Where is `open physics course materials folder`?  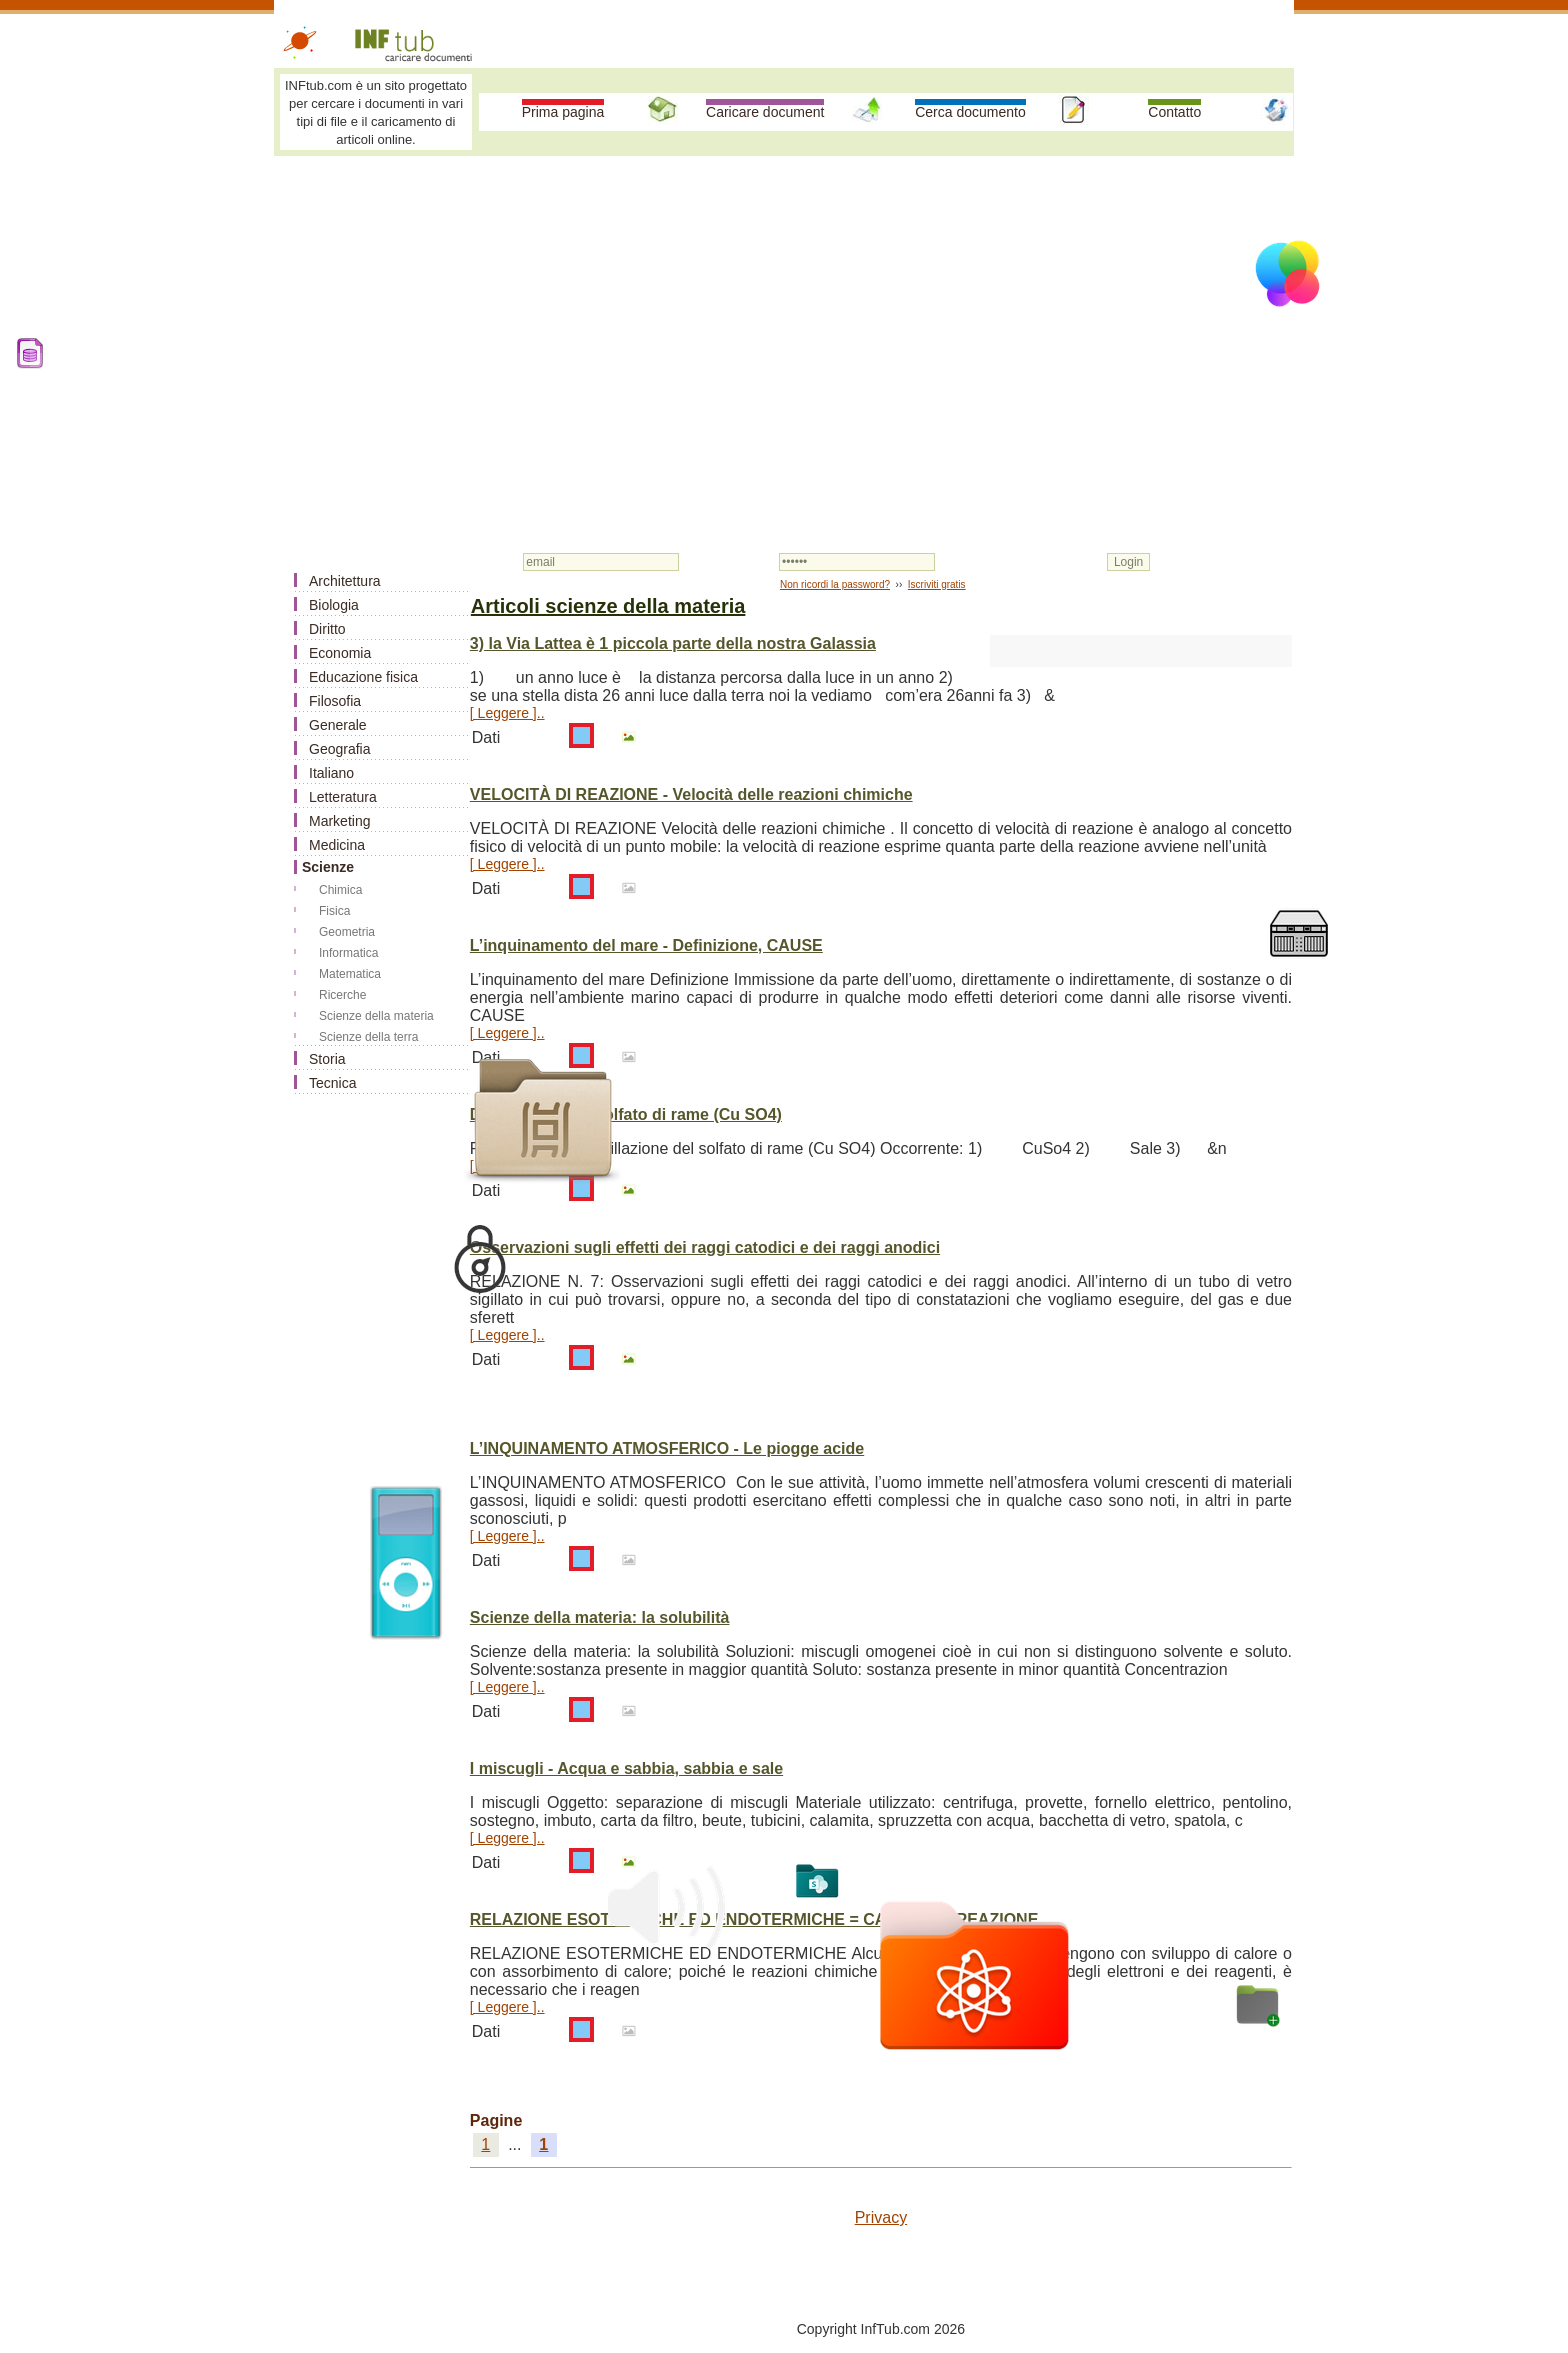
open physics course materials folder is located at coordinates (973, 1980).